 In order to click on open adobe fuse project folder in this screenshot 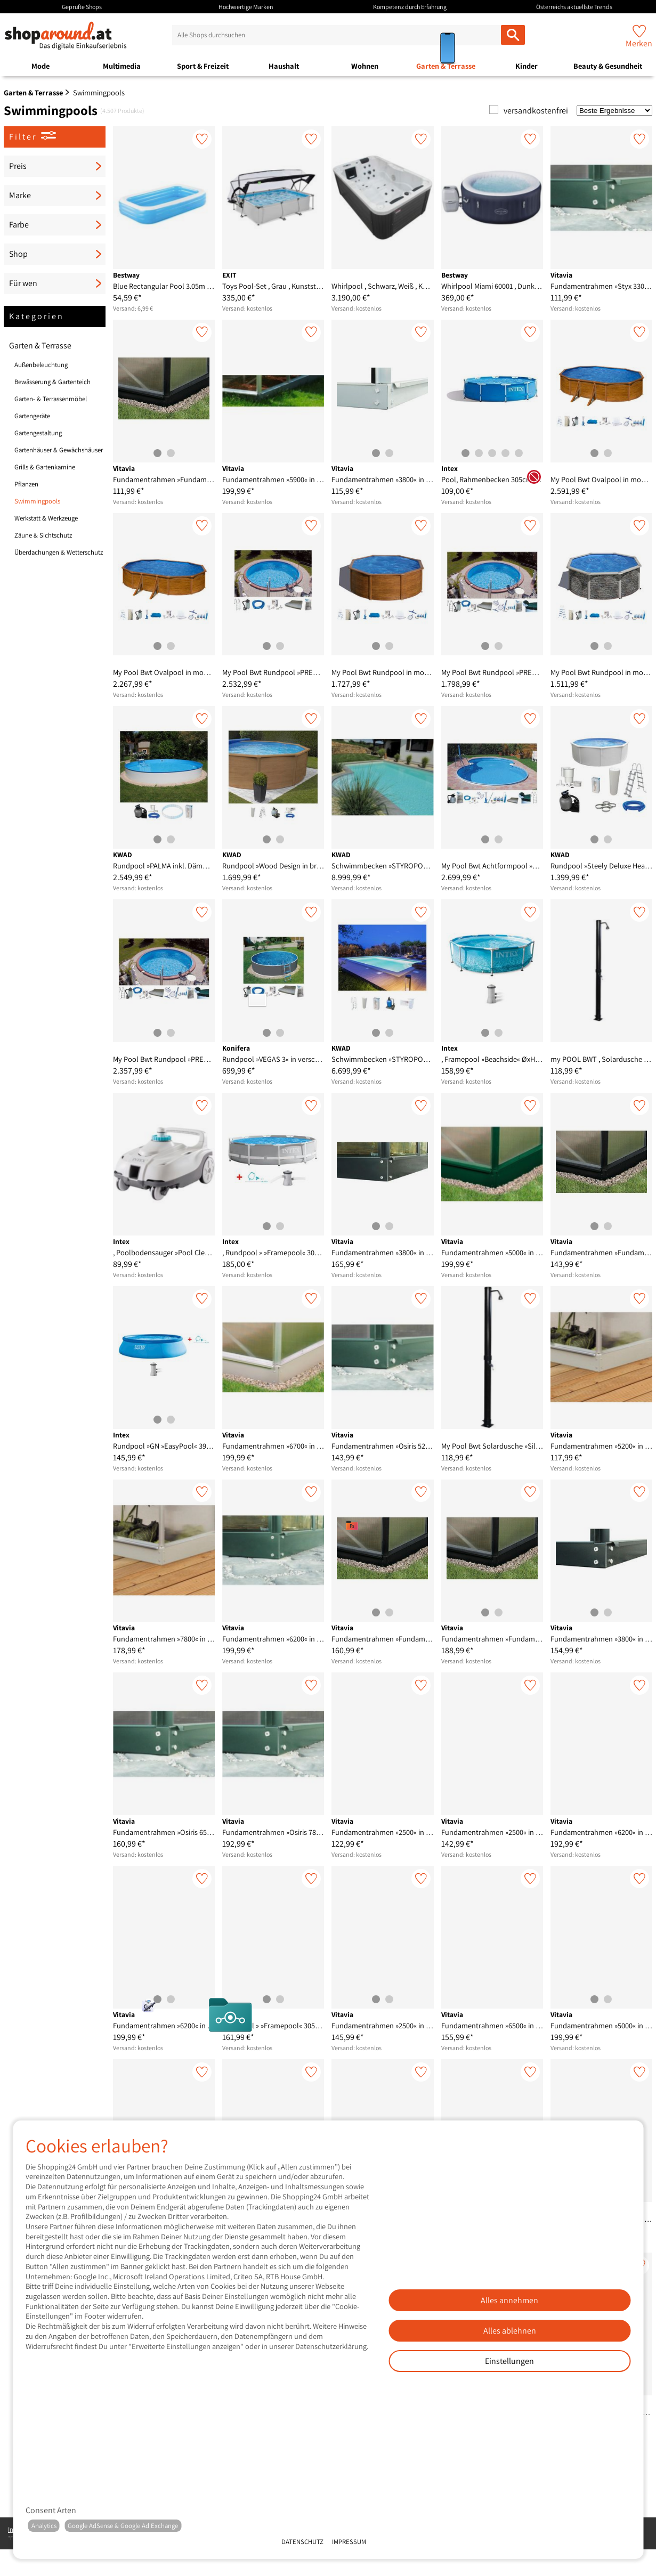, I will do `click(352, 1525)`.